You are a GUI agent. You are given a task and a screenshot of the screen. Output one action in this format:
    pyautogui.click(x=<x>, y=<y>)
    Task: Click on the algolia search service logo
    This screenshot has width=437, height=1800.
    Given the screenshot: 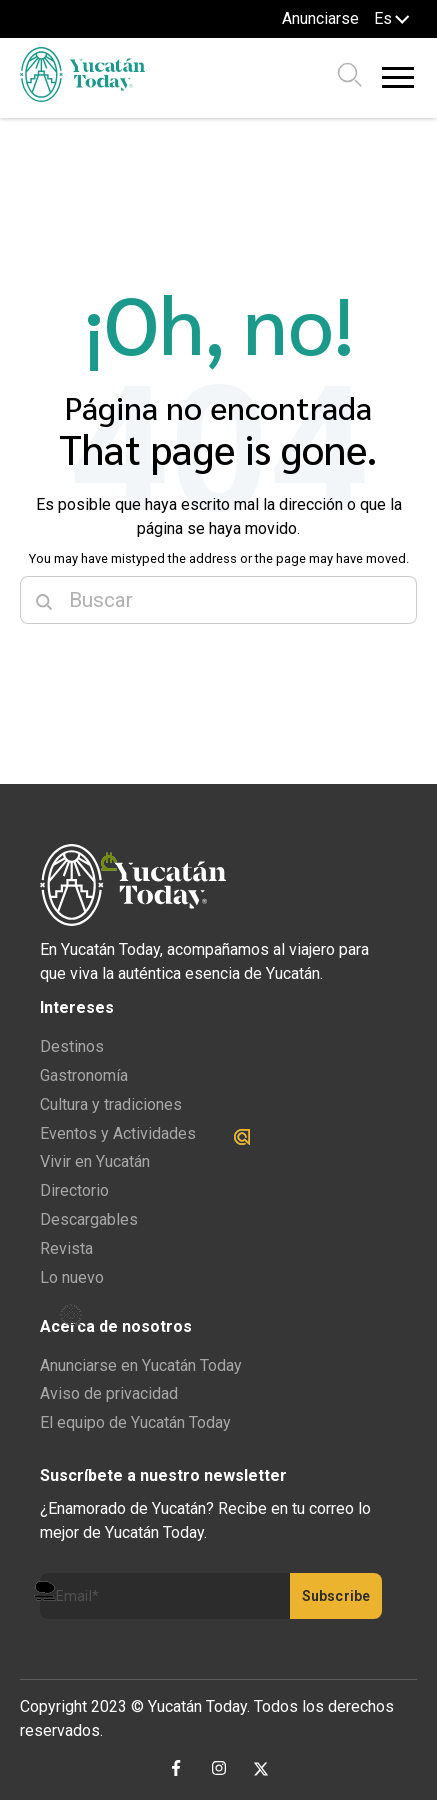 What is the action you would take?
    pyautogui.click(x=242, y=1137)
    